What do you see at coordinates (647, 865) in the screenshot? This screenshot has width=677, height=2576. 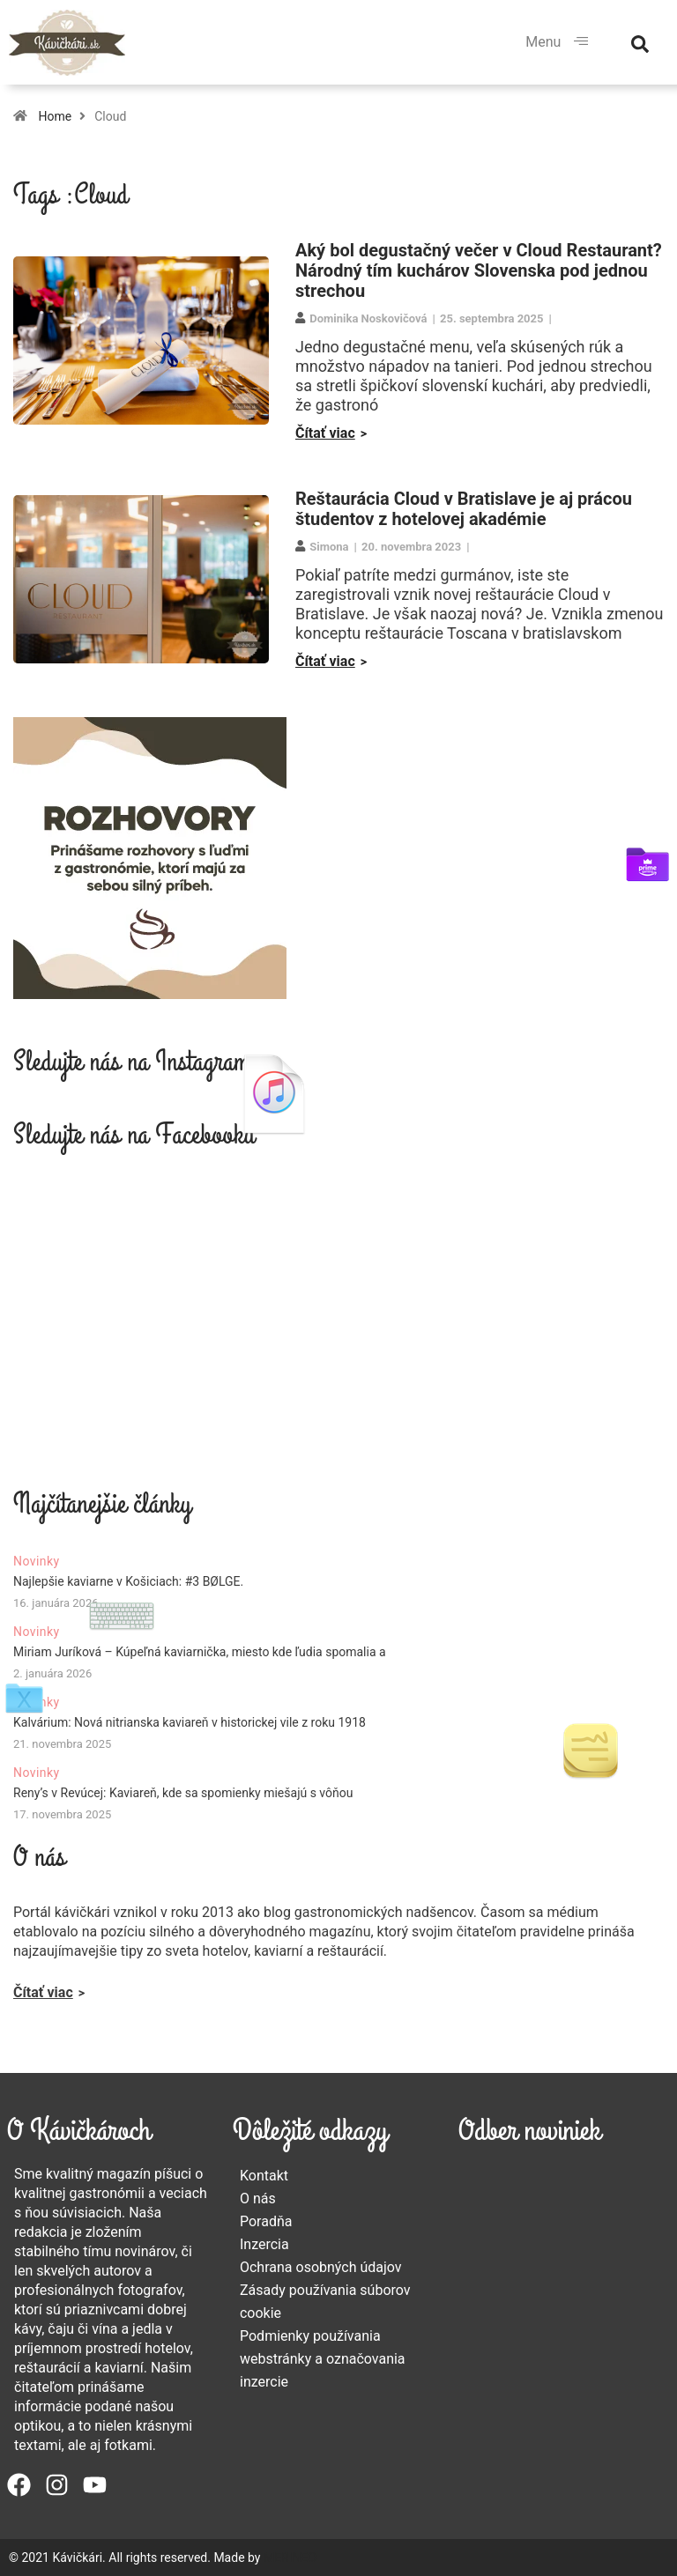 I see `open prime gaming folder` at bounding box center [647, 865].